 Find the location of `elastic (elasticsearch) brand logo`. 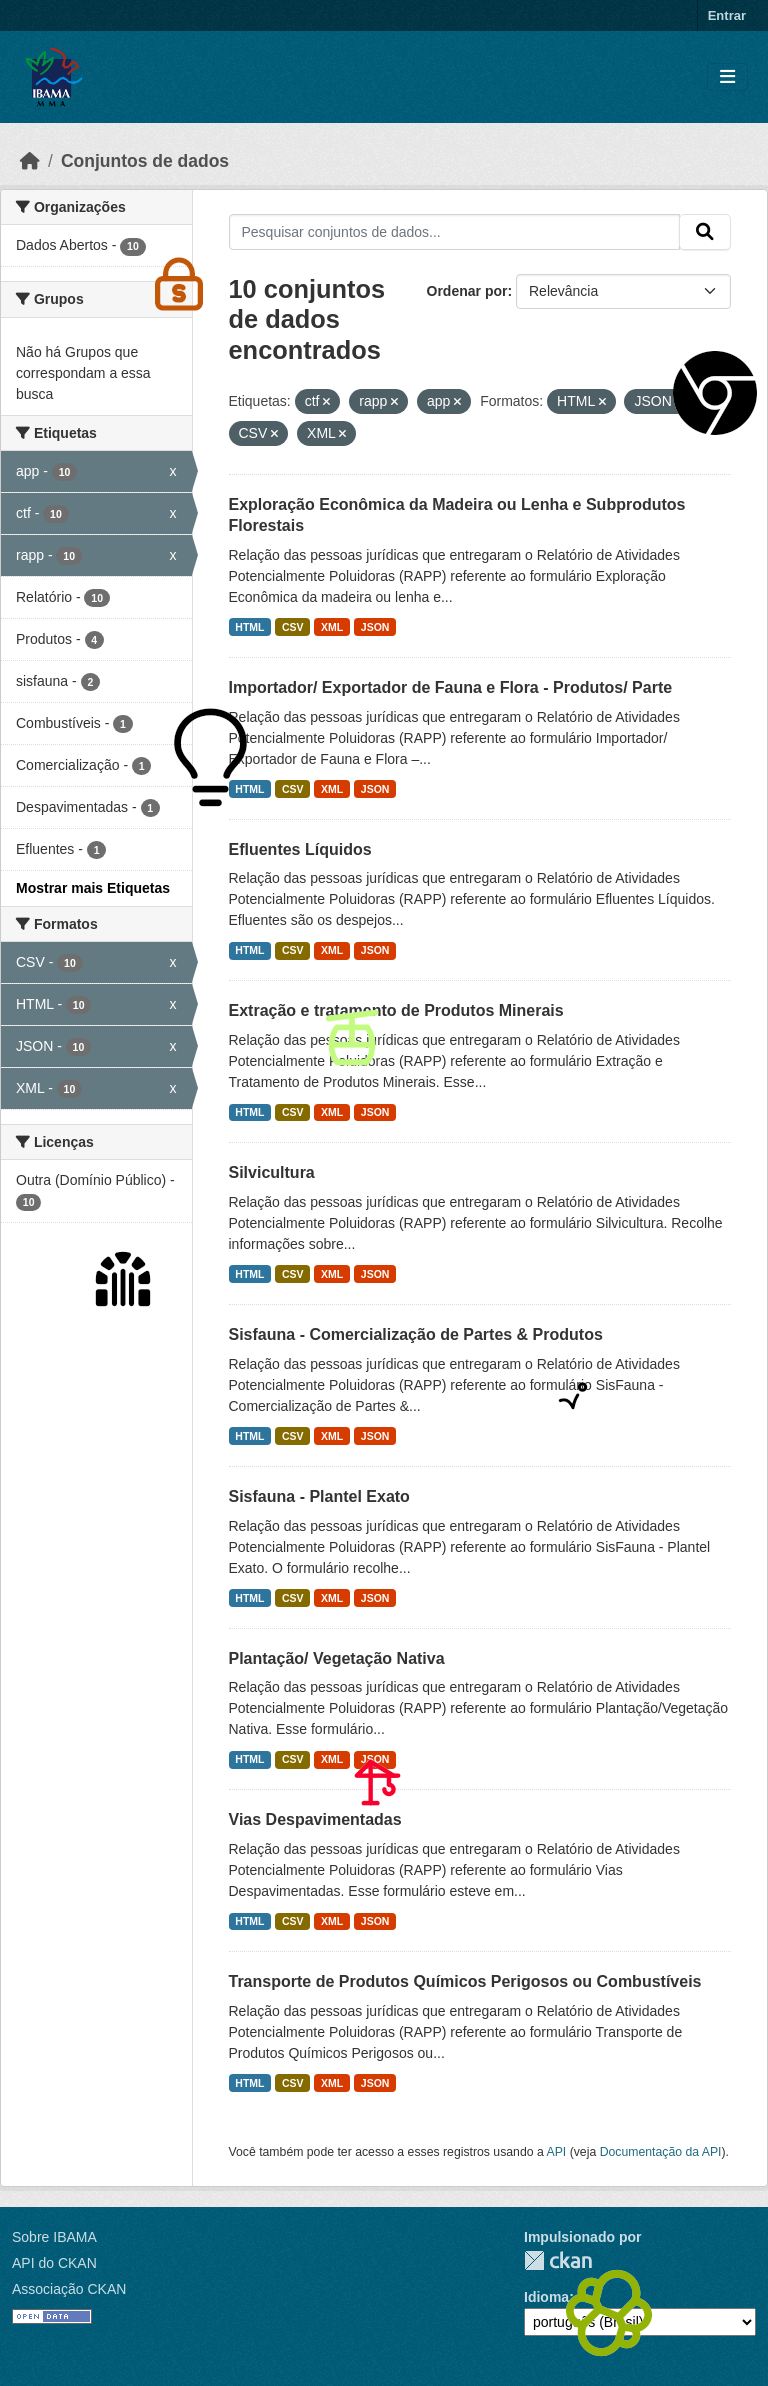

elastic (elasticsearch) brand logo is located at coordinates (609, 2313).